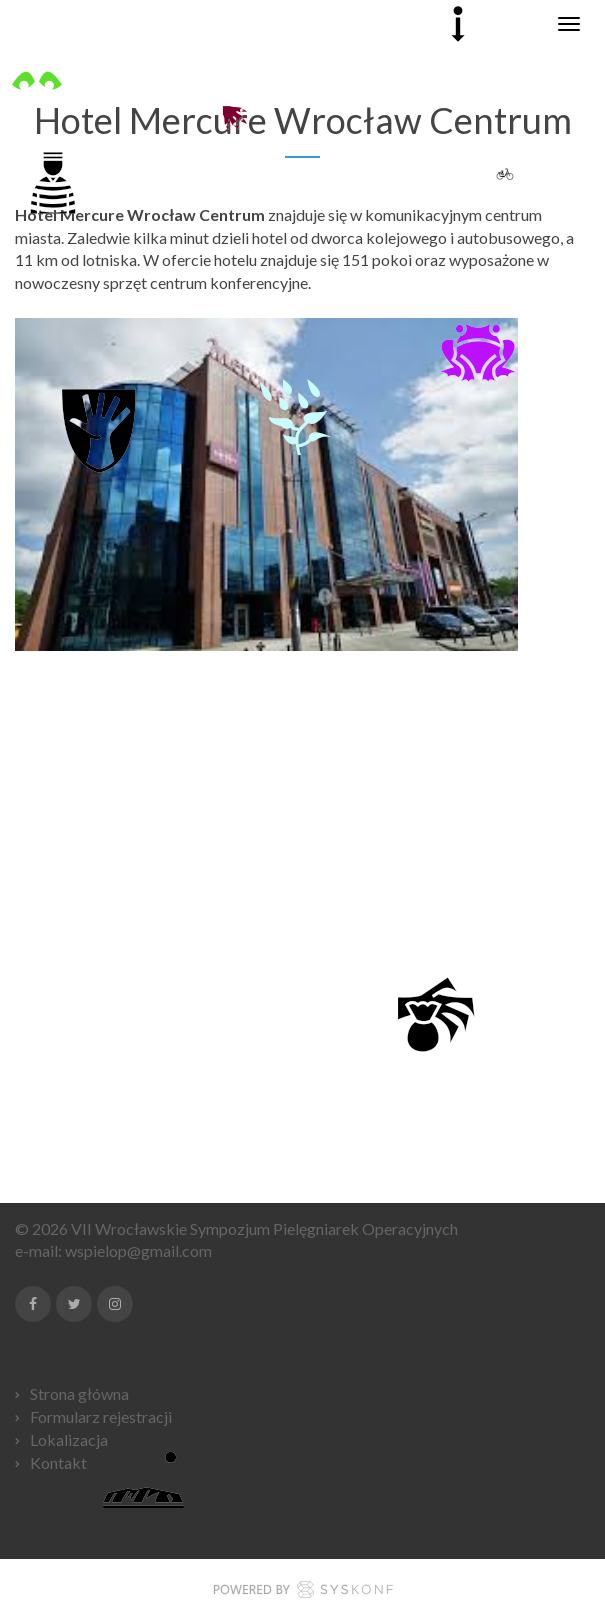 This screenshot has height=1619, width=605. Describe the element at coordinates (478, 351) in the screenshot. I see `represents a frog character or creature in a game` at that location.